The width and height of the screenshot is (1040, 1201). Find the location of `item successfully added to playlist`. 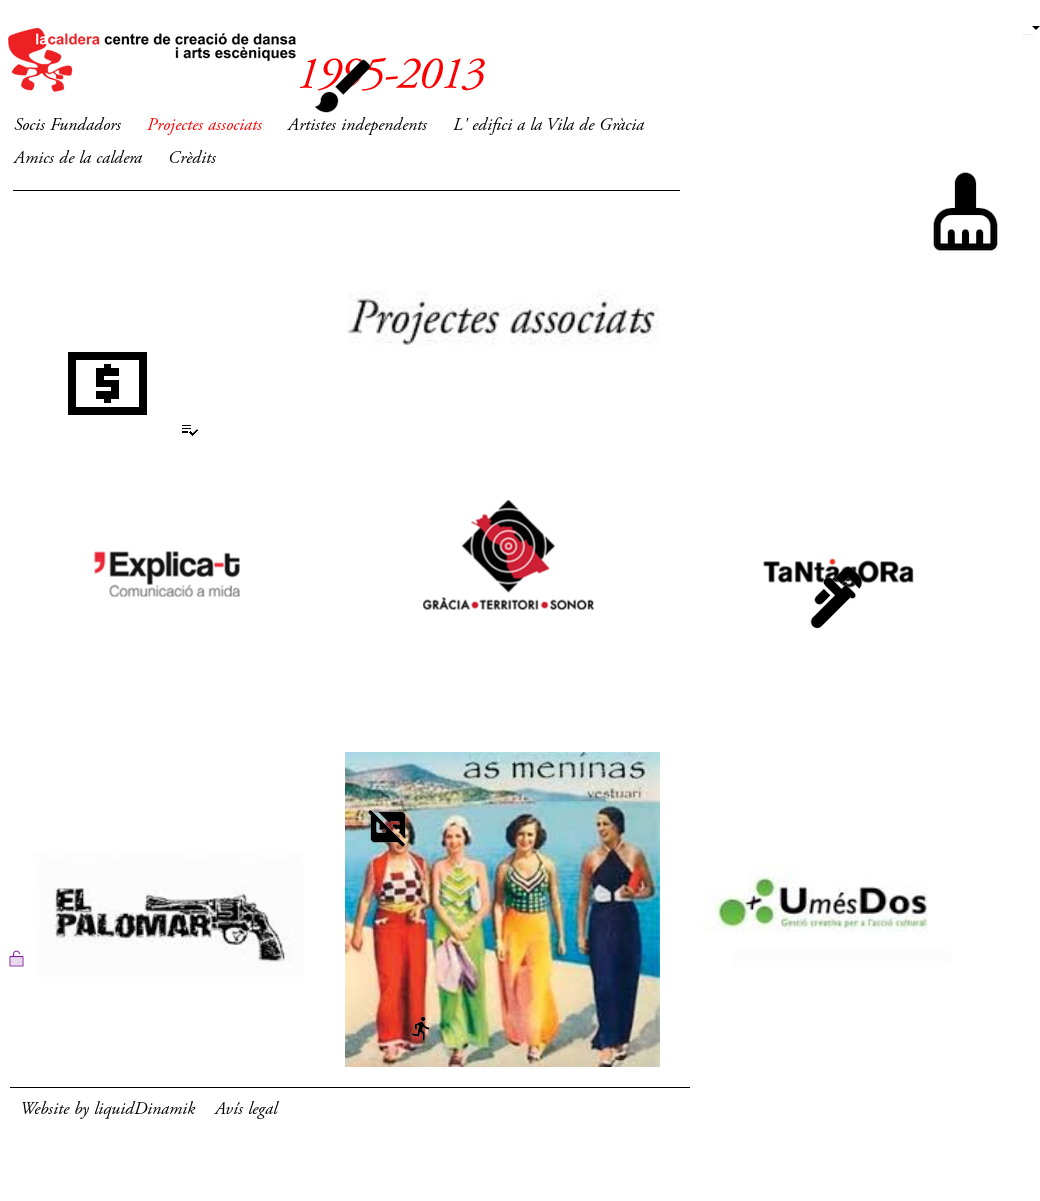

item successfully added to playlist is located at coordinates (189, 429).